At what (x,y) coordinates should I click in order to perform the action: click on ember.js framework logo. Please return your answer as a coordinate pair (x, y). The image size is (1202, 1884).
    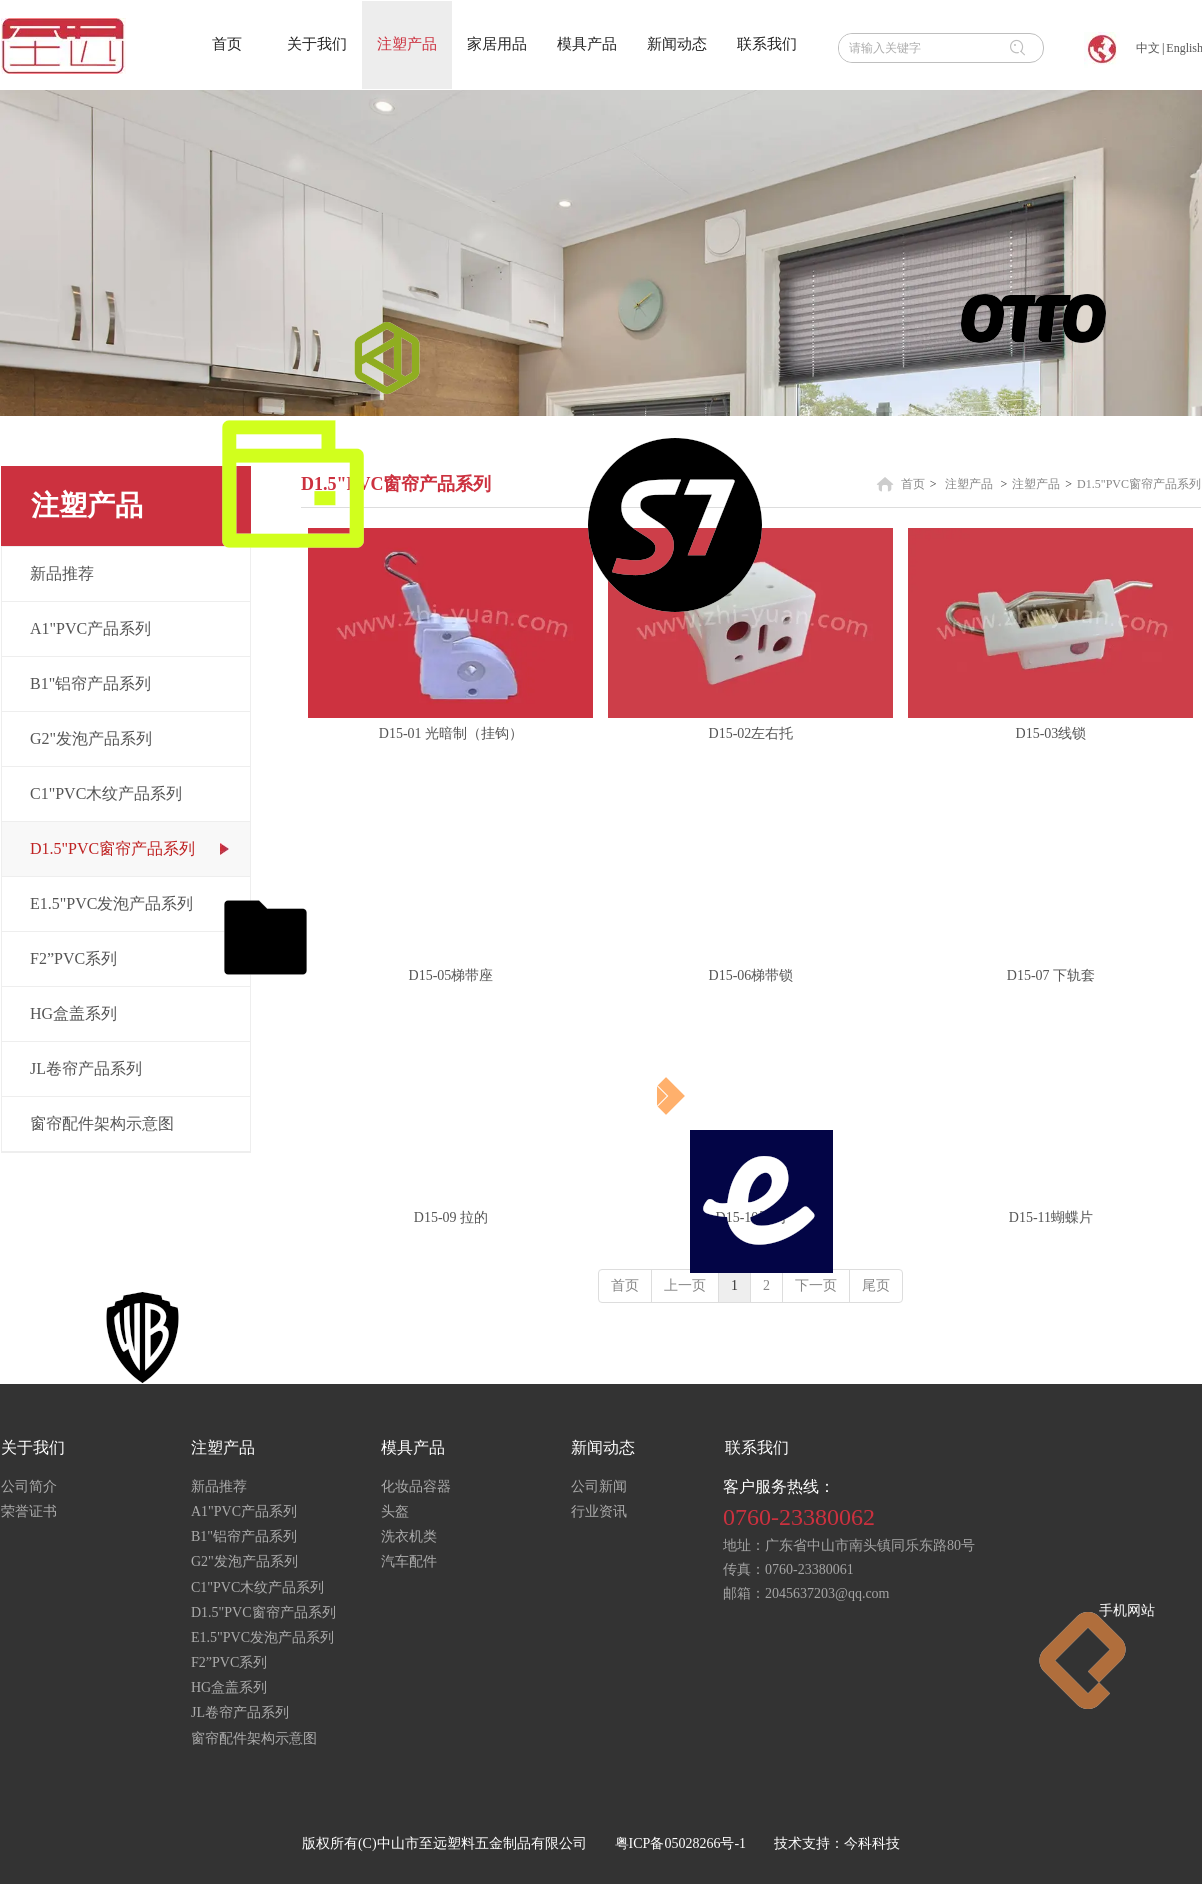
    Looking at the image, I should click on (761, 1201).